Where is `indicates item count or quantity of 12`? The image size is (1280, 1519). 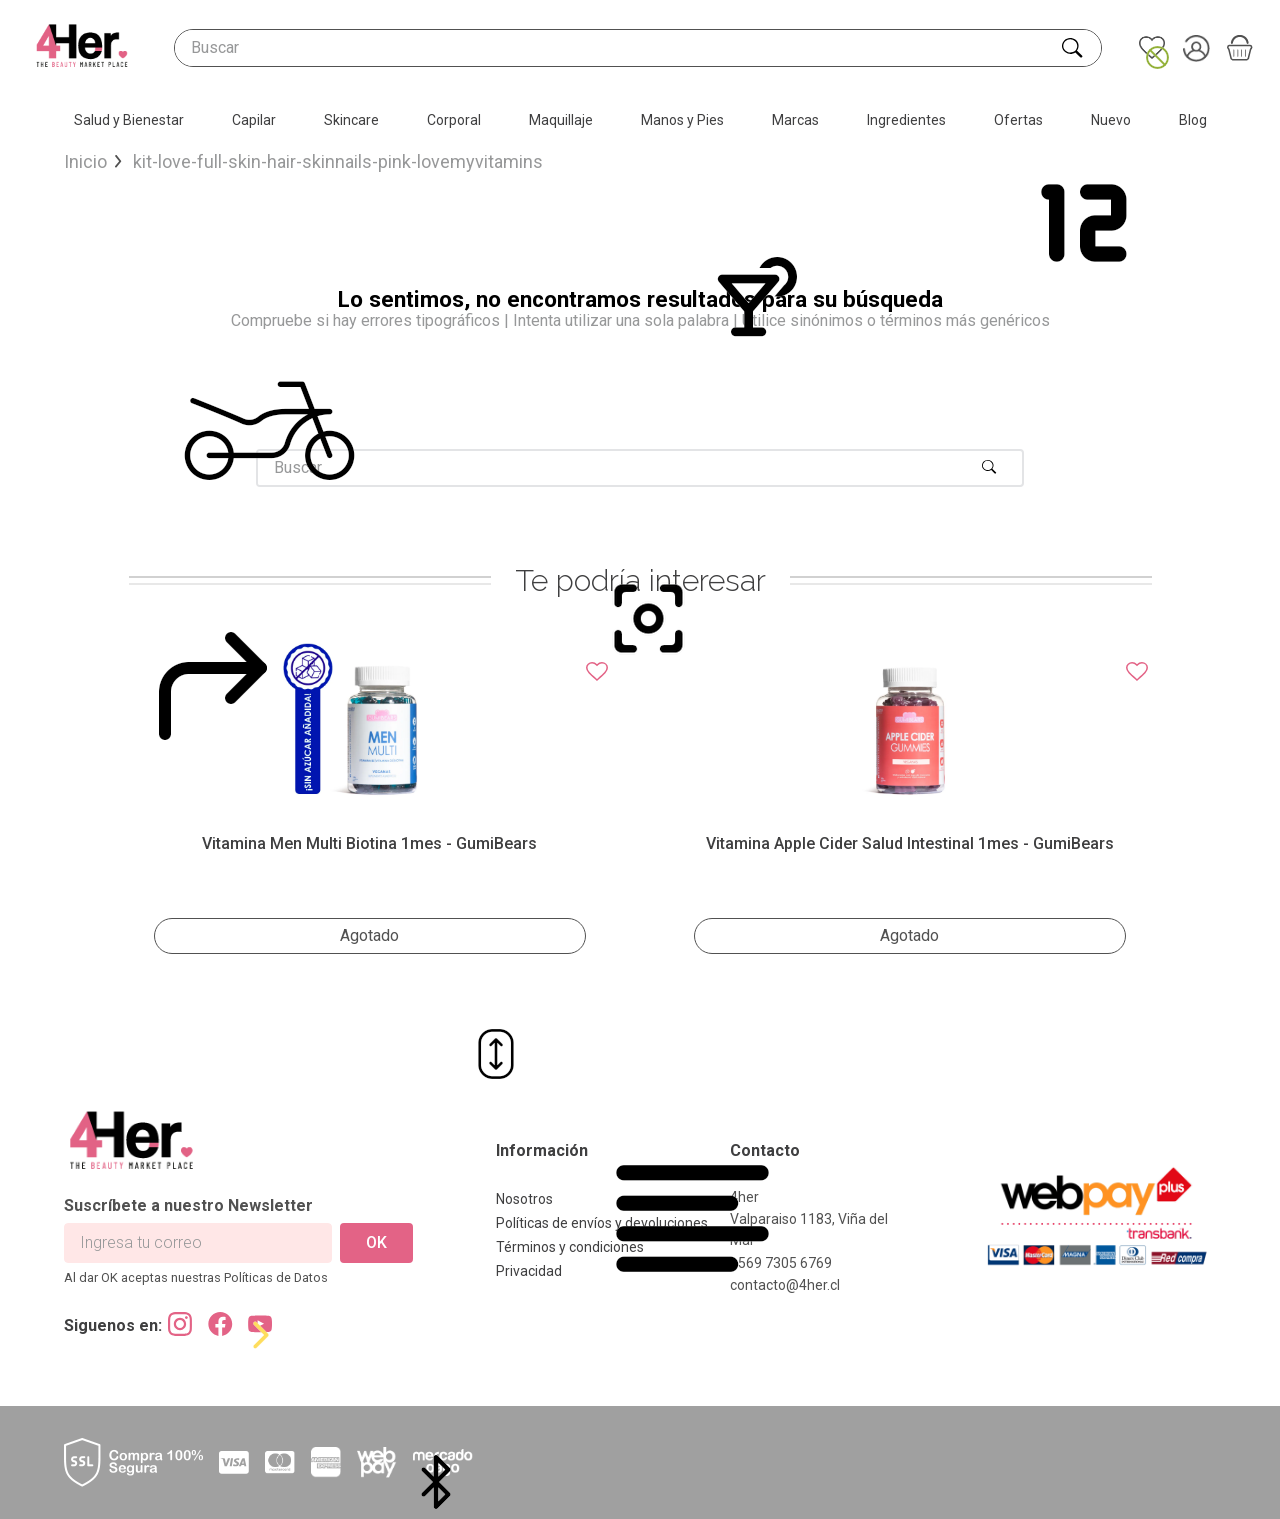 indicates item count or quantity of 12 is located at coordinates (1080, 223).